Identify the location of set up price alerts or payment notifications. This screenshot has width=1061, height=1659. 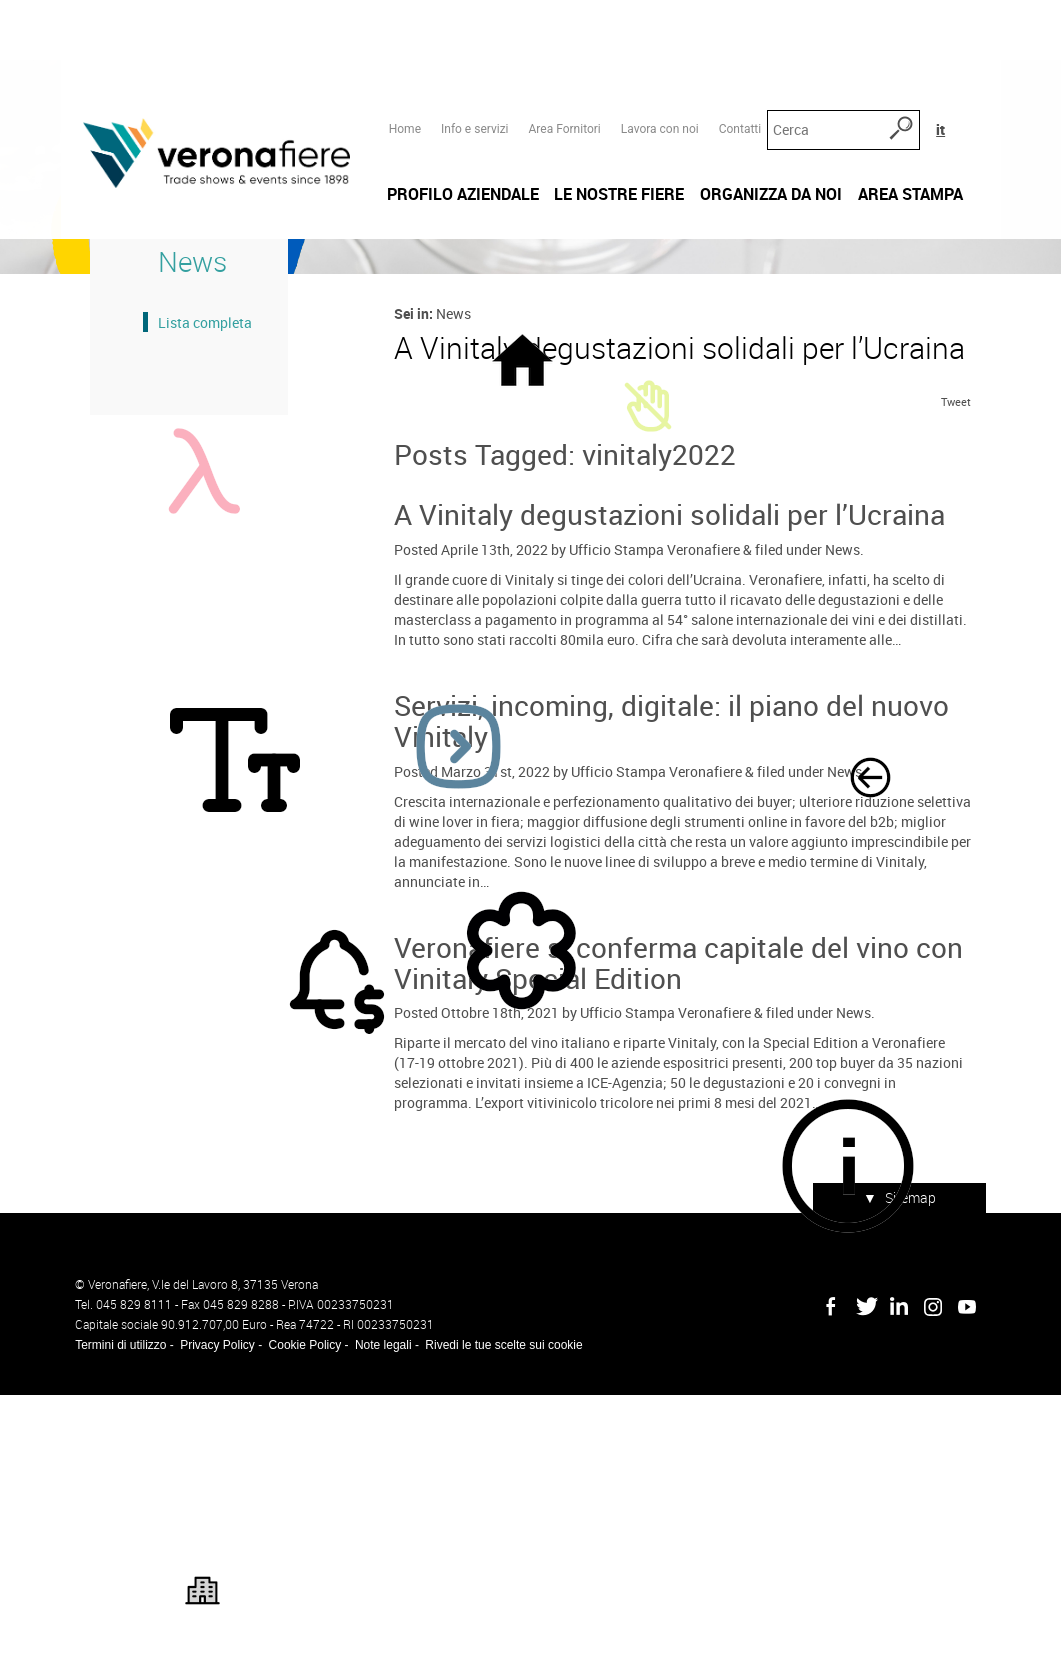
(334, 979).